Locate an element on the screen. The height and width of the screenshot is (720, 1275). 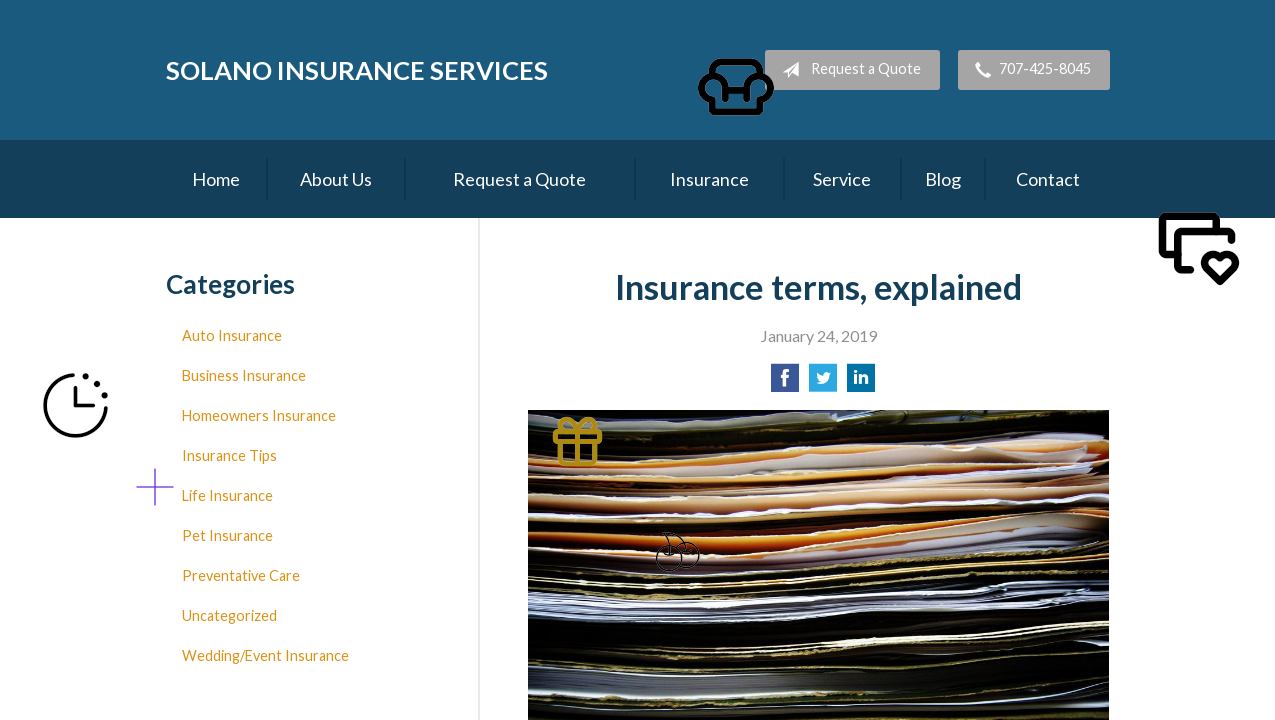
donate or send money to a cause you love is located at coordinates (1197, 243).